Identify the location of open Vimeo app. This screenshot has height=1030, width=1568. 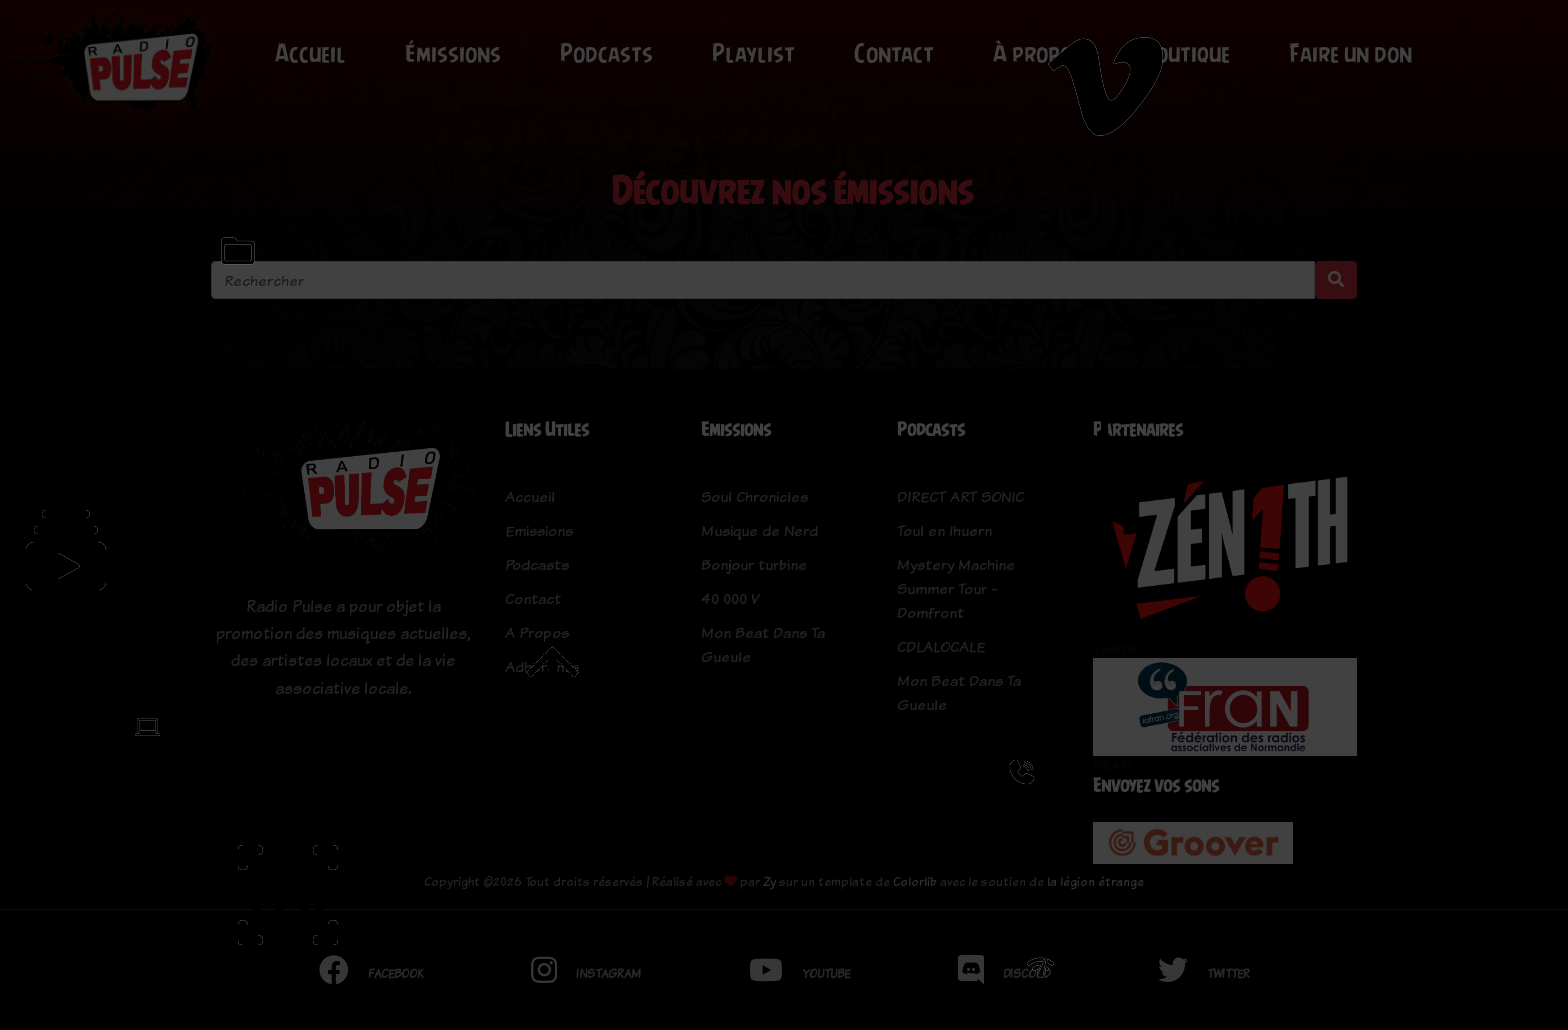
(1105, 86).